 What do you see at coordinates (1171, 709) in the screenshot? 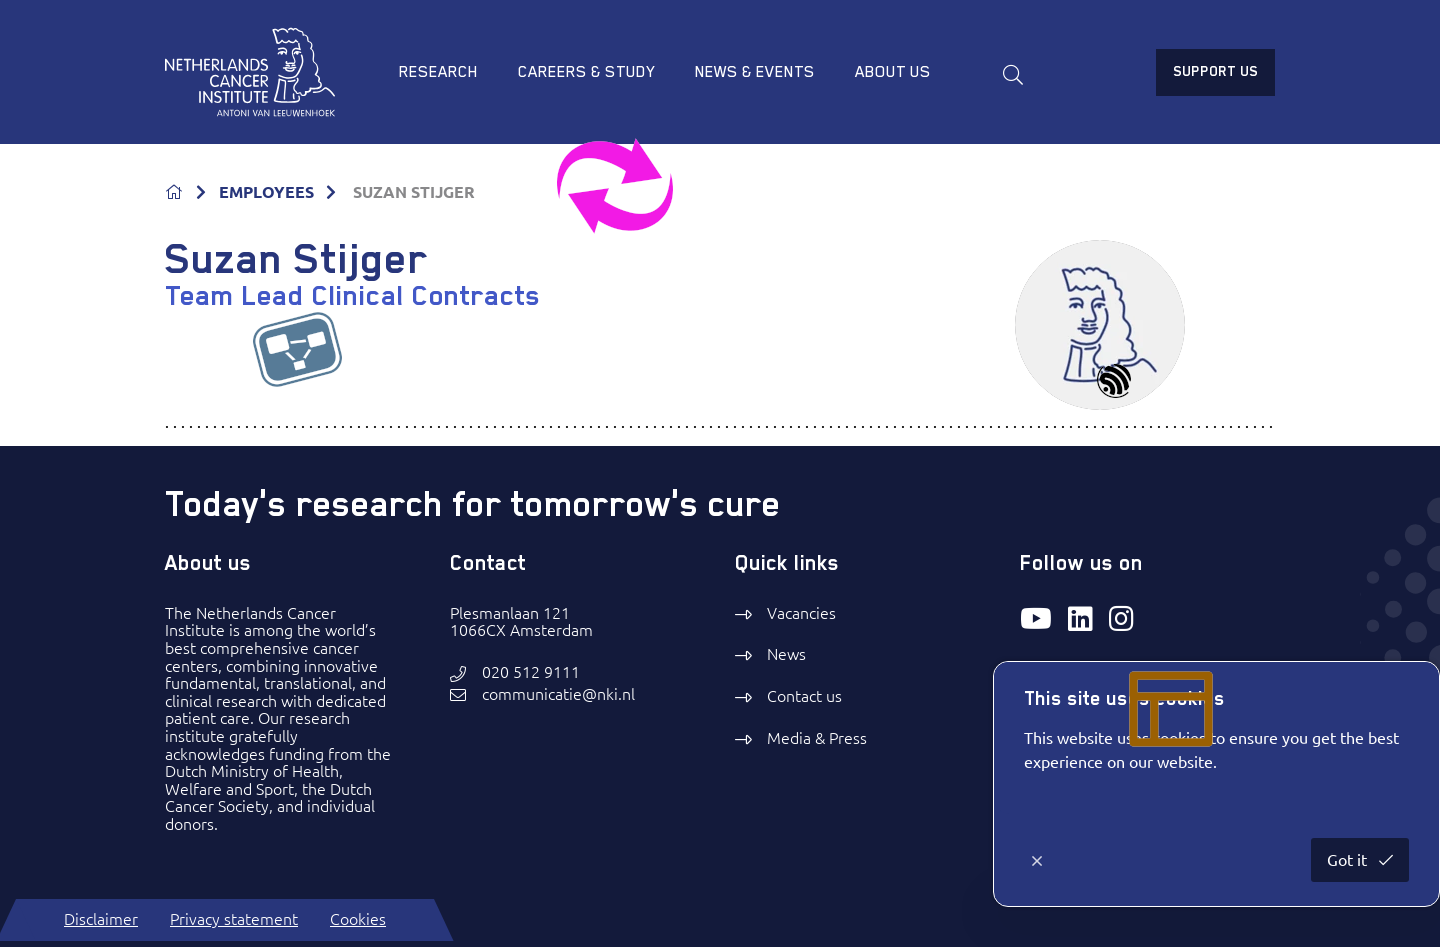
I see `switch to sidebar layout view` at bounding box center [1171, 709].